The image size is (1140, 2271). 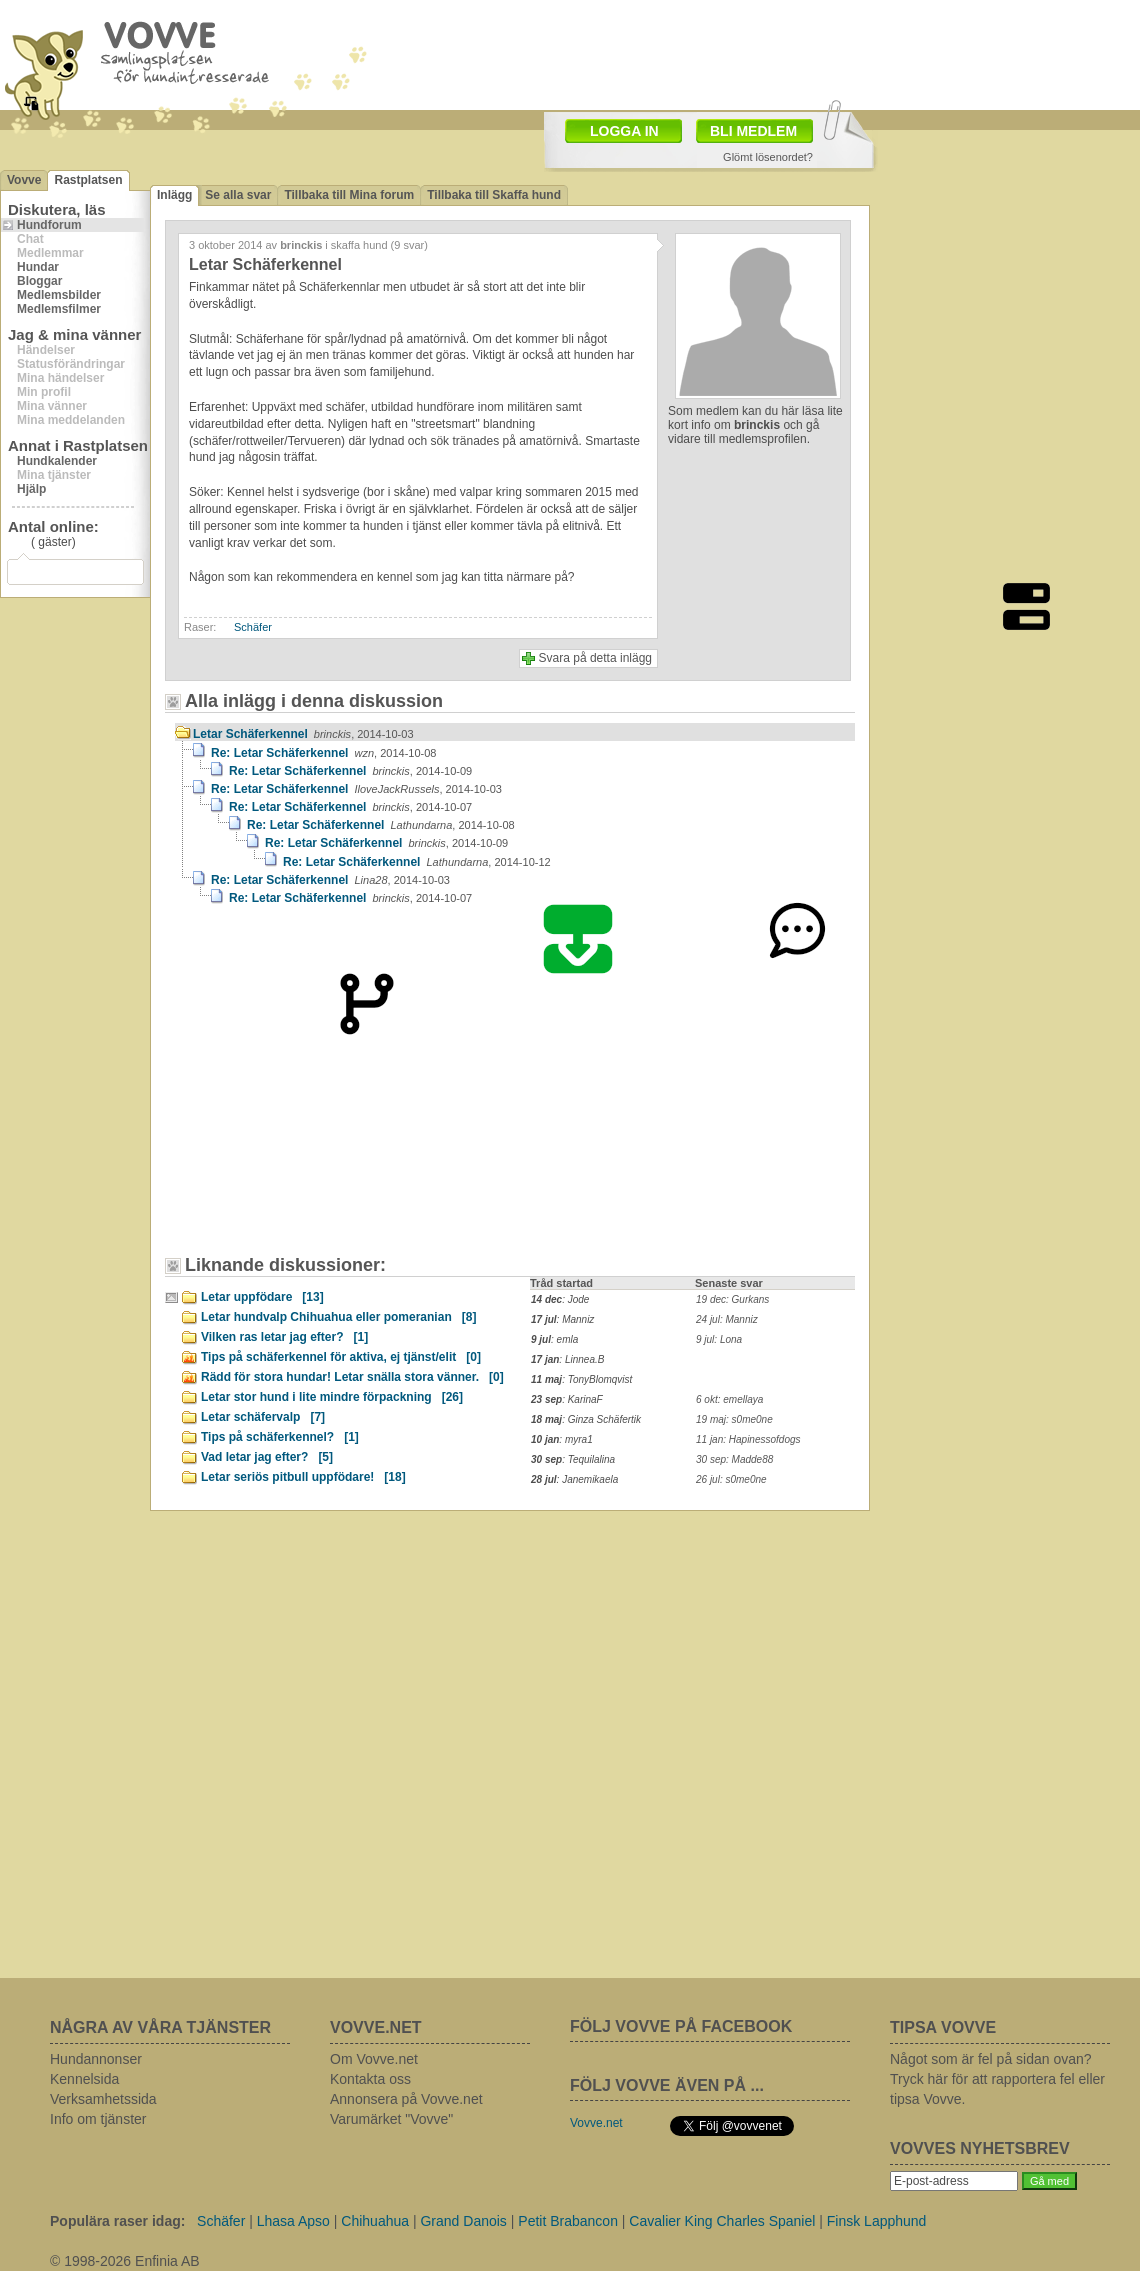 What do you see at coordinates (578, 939) in the screenshot?
I see `move to the next step in a workflow diagram` at bounding box center [578, 939].